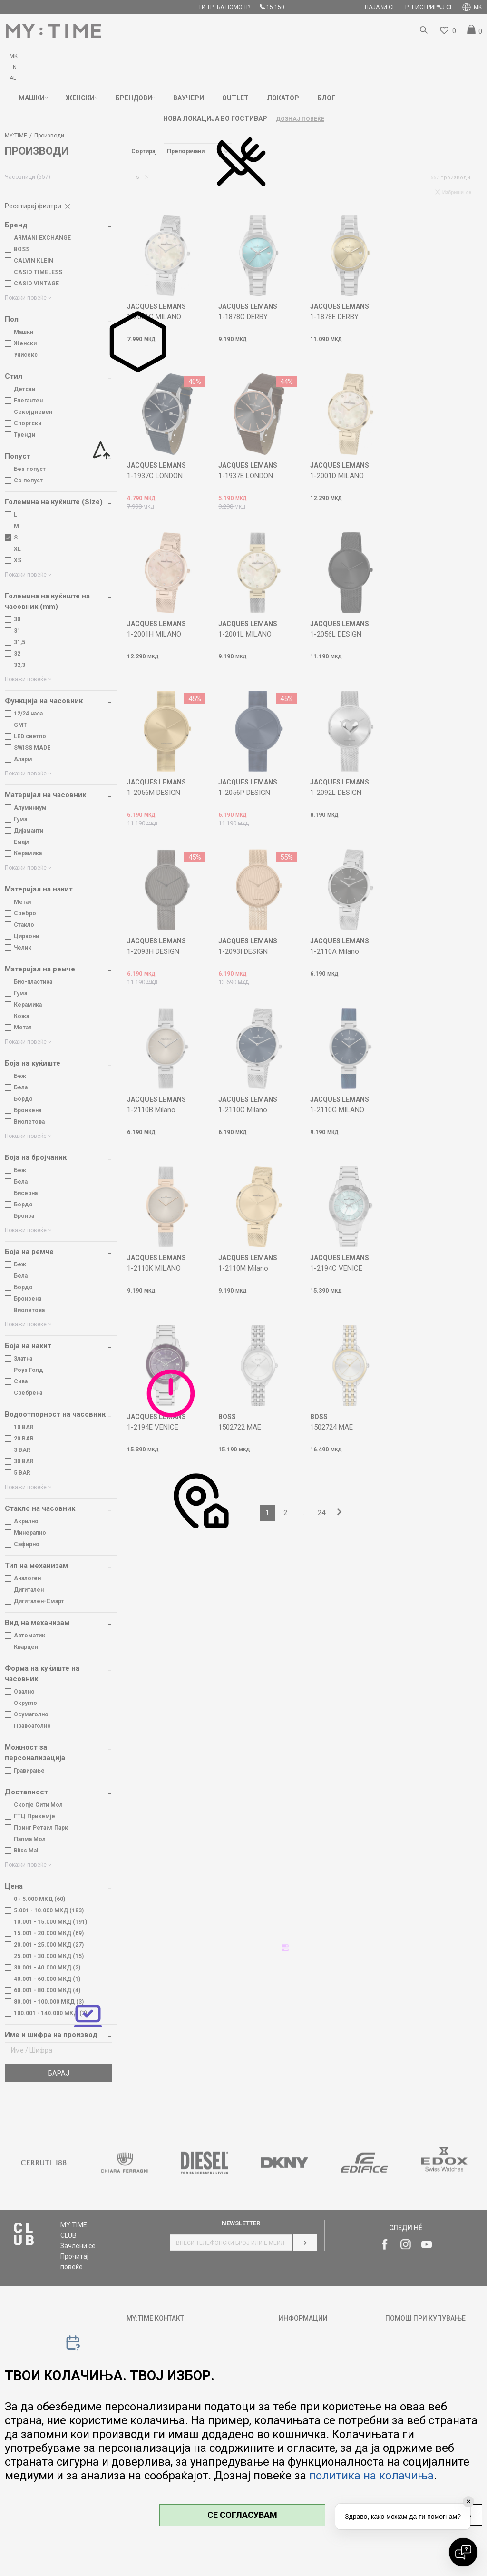  Describe the element at coordinates (241, 162) in the screenshot. I see `restaurant or dining location` at that location.